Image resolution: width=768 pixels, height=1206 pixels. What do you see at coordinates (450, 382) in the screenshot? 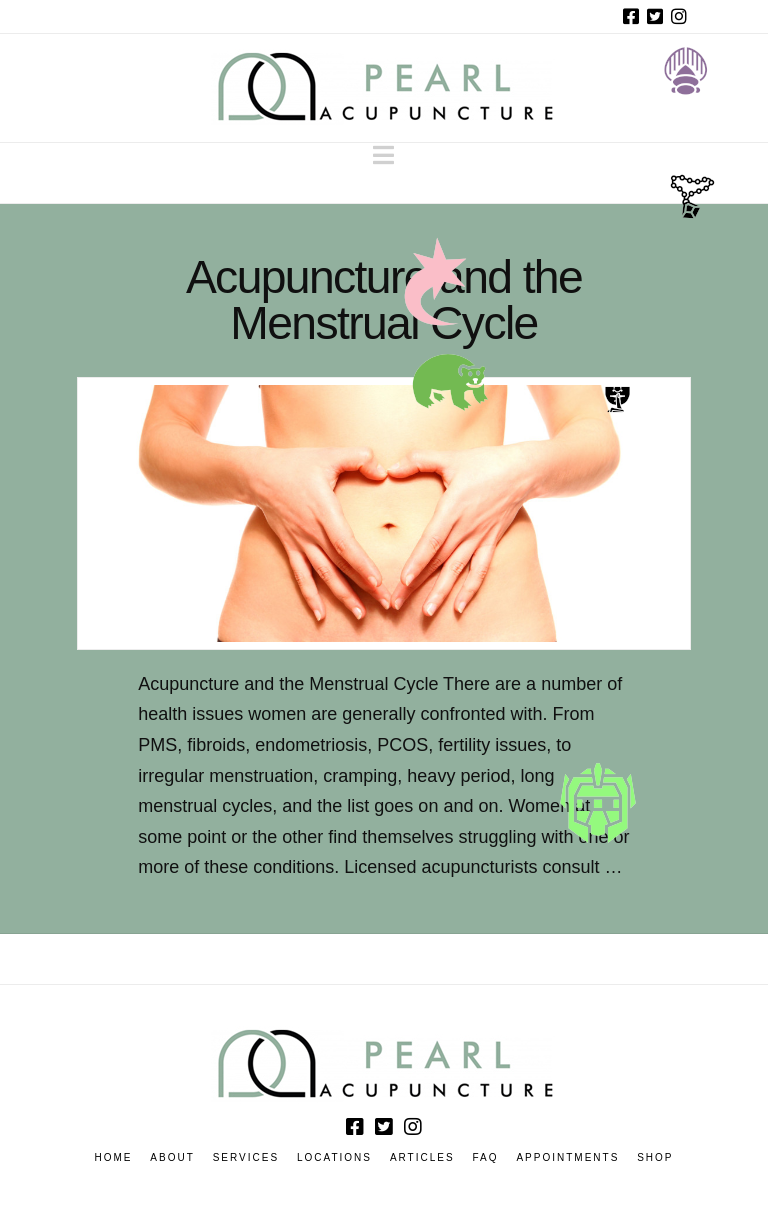
I see `polar bear icon for wildlife or arctic-themed game` at bounding box center [450, 382].